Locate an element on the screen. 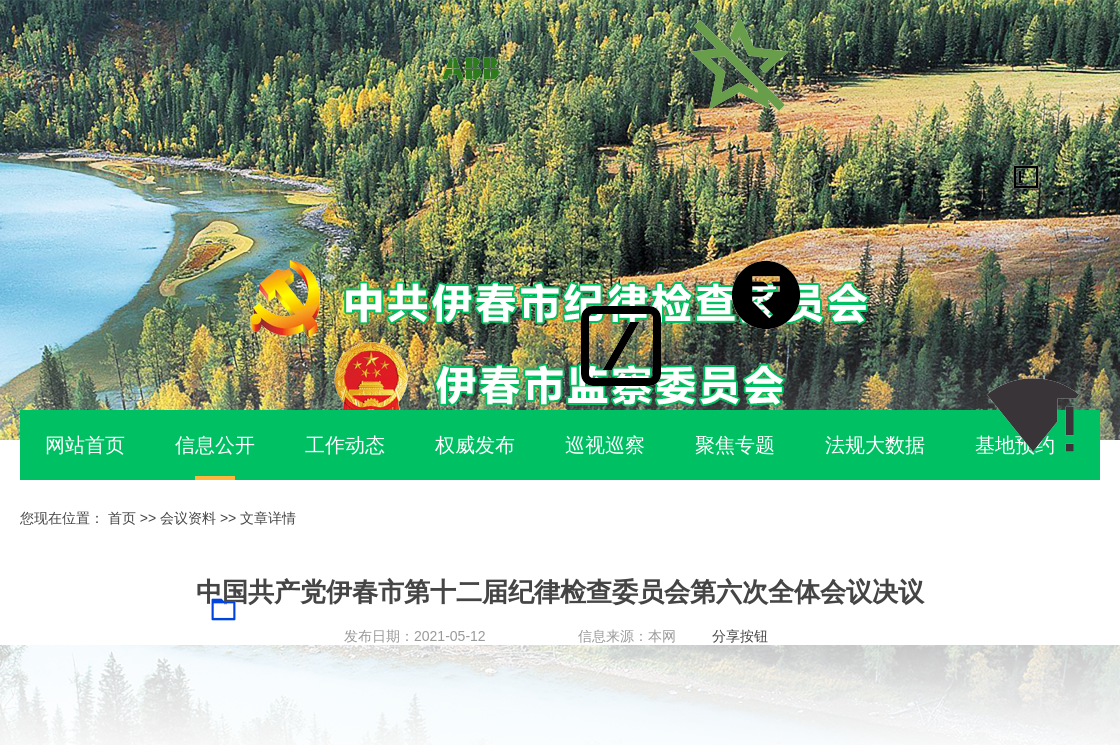 Image resolution: width=1120 pixels, height=745 pixels. view balance in Indian rupees is located at coordinates (766, 295).